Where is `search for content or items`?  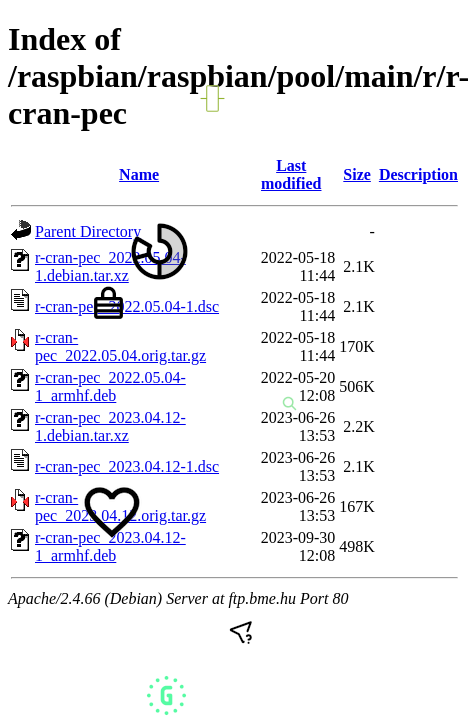
search for content or items is located at coordinates (289, 403).